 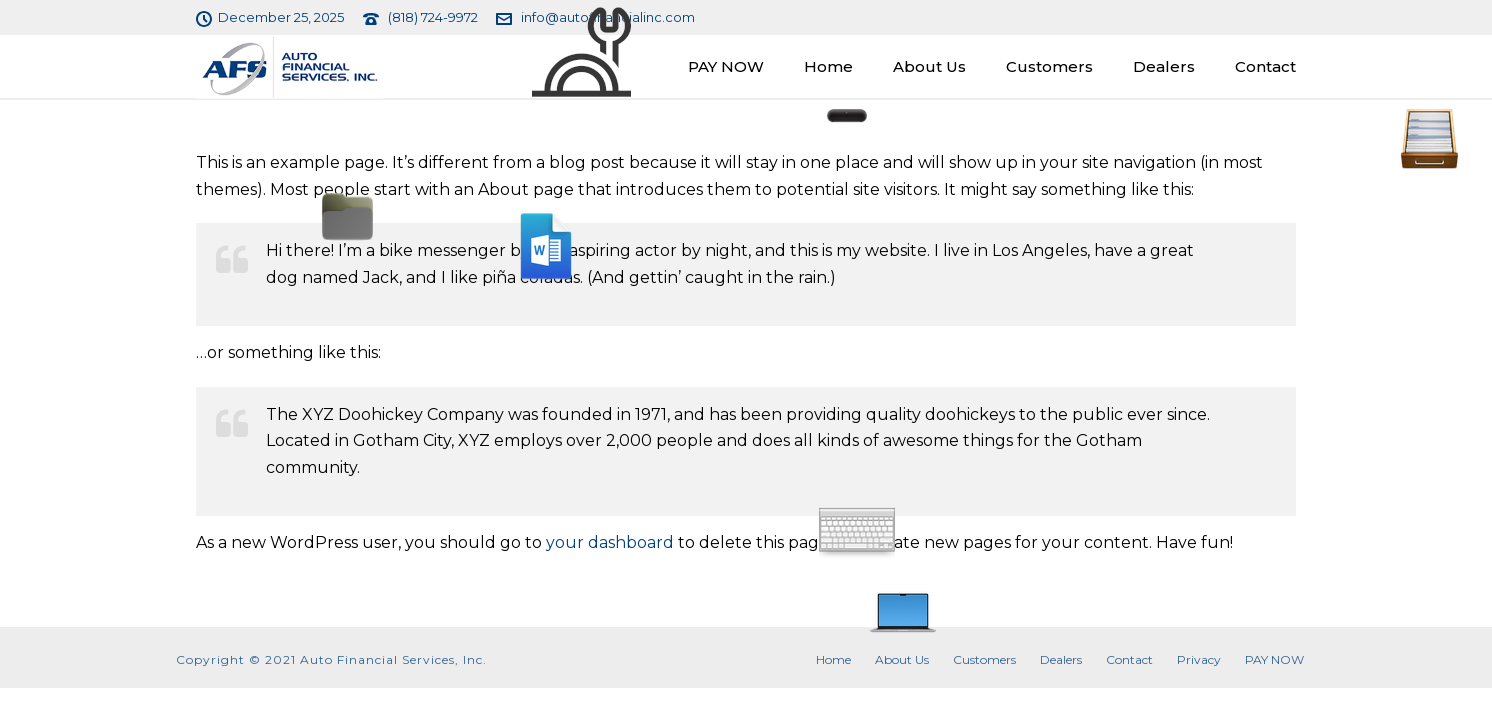 What do you see at coordinates (347, 216) in the screenshot?
I see `indicates an open folder` at bounding box center [347, 216].